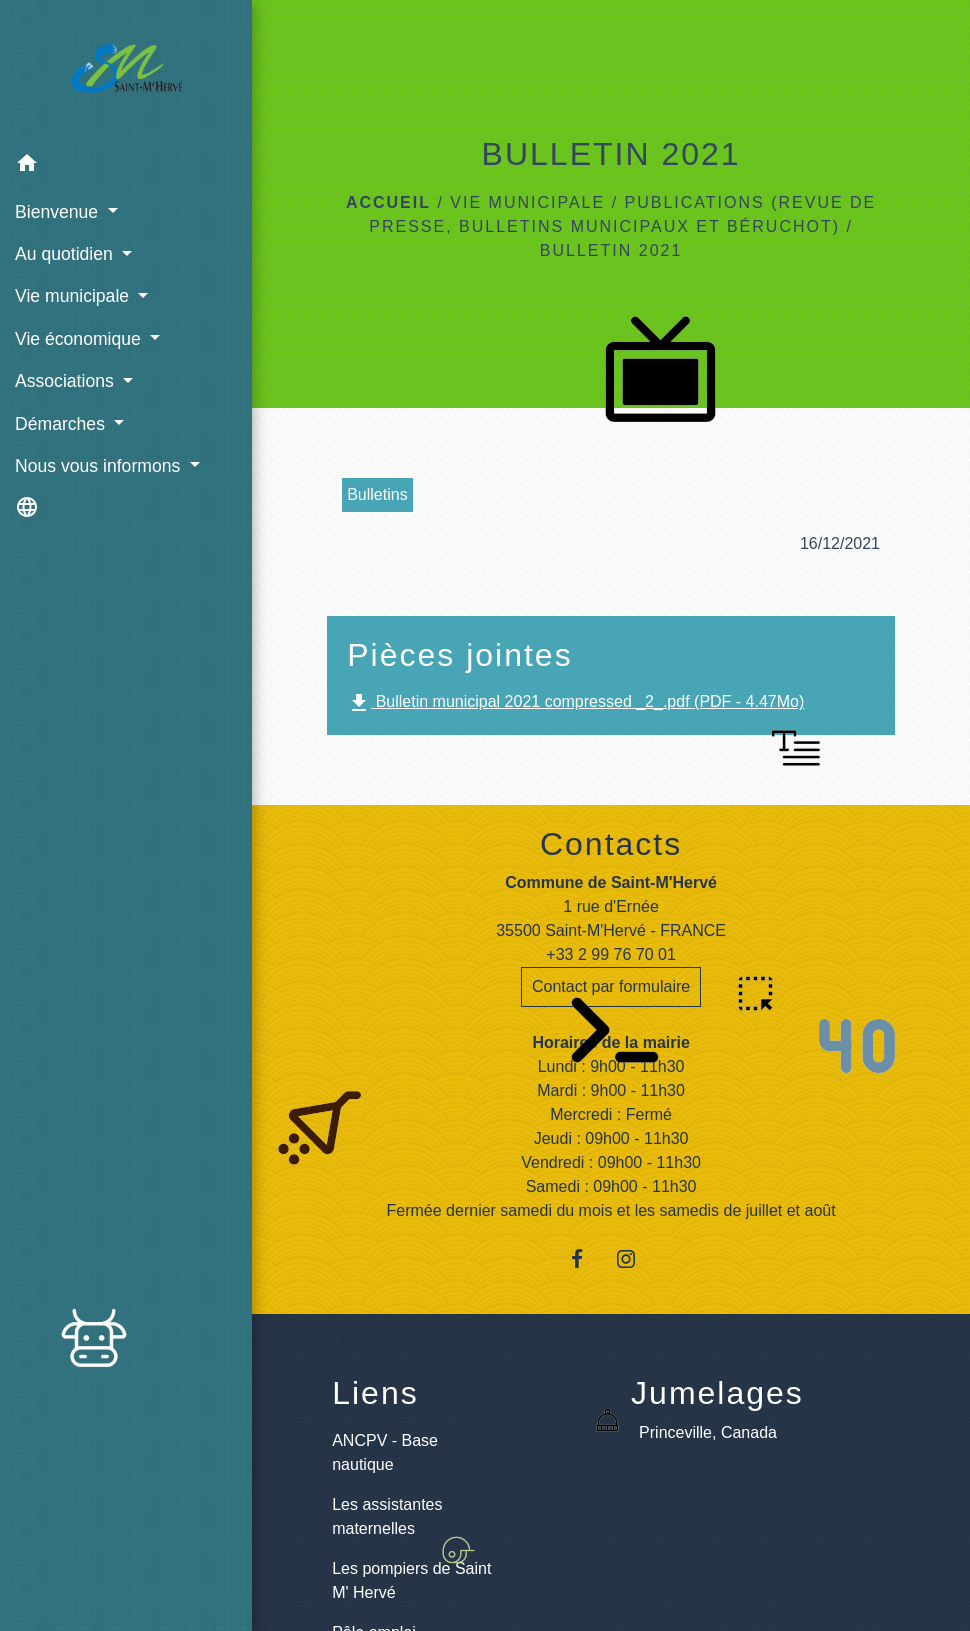  Describe the element at coordinates (607, 1421) in the screenshot. I see `select winter or cold weather category` at that location.